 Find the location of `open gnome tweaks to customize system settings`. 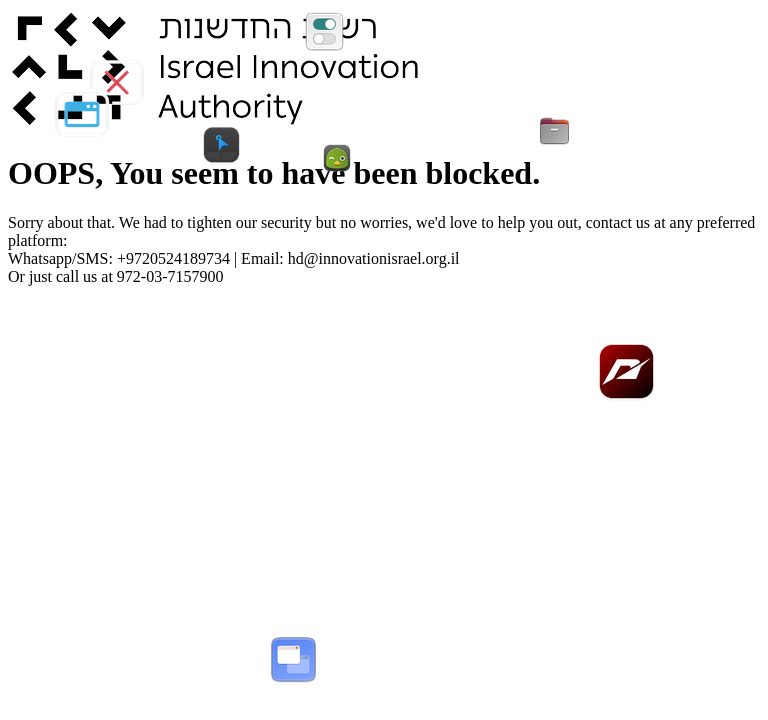

open gnome tweaks to customize system settings is located at coordinates (324, 31).